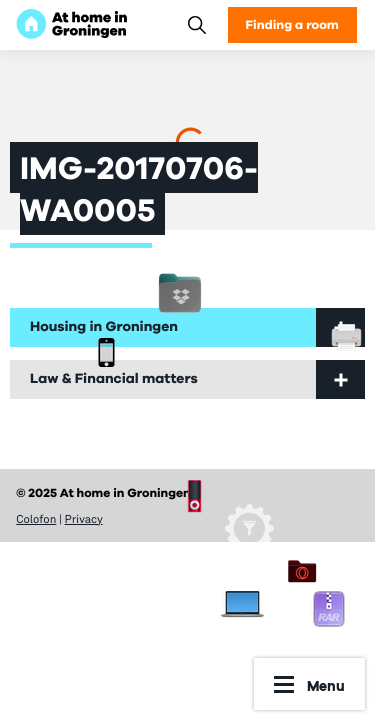  What do you see at coordinates (249, 528) in the screenshot?
I see `adjust parameter behavior settings` at bounding box center [249, 528].